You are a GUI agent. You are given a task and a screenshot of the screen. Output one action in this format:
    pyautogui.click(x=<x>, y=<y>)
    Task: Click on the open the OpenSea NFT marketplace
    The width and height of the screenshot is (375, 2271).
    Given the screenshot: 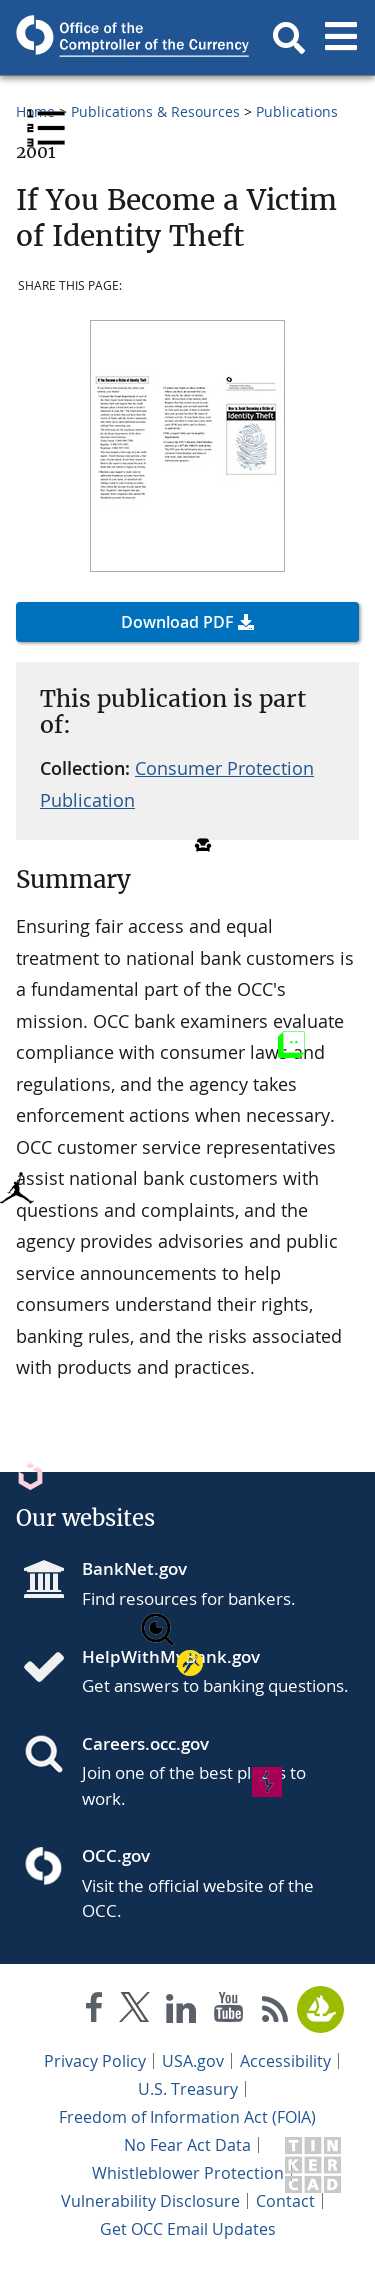 What is the action you would take?
    pyautogui.click(x=320, y=2009)
    